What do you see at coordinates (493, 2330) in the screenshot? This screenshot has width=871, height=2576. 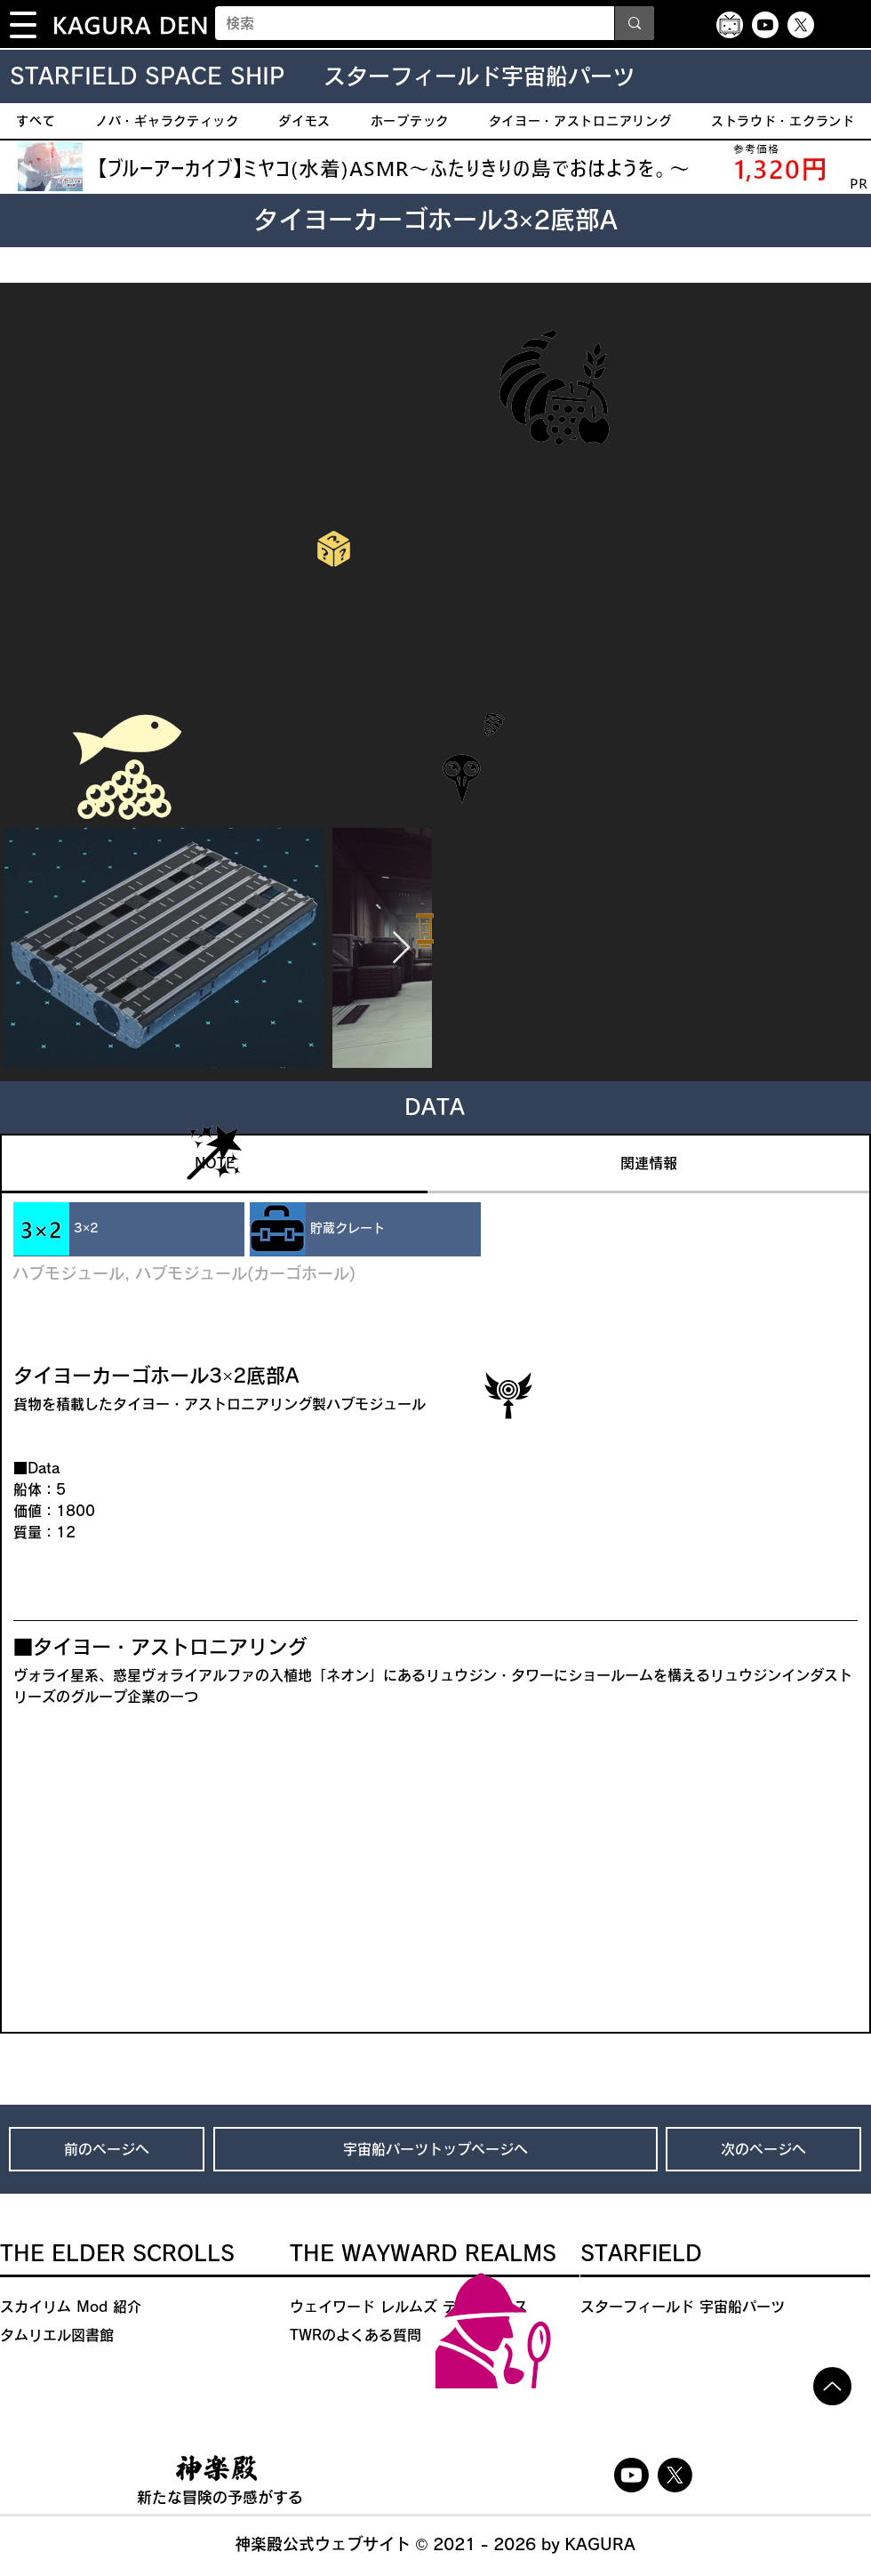 I see `search or investigate content` at bounding box center [493, 2330].